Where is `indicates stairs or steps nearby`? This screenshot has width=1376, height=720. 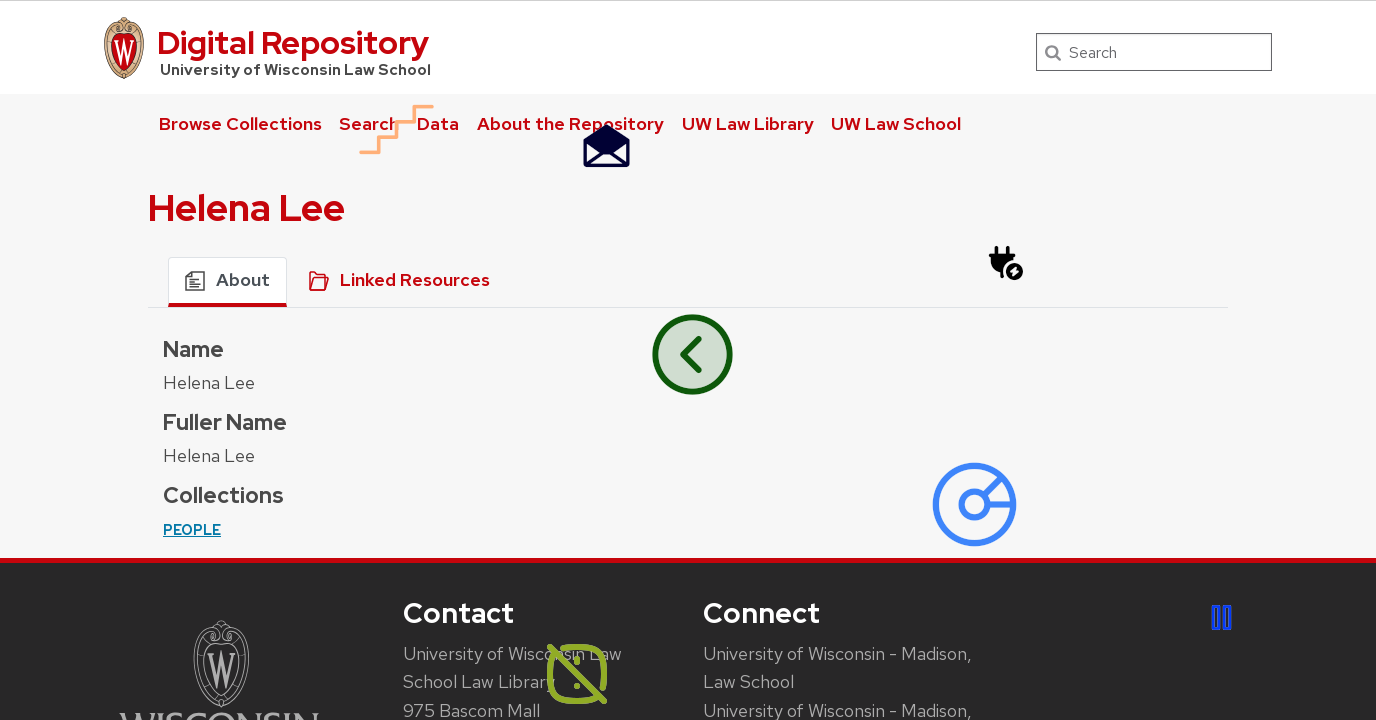 indicates stairs or steps nearby is located at coordinates (396, 129).